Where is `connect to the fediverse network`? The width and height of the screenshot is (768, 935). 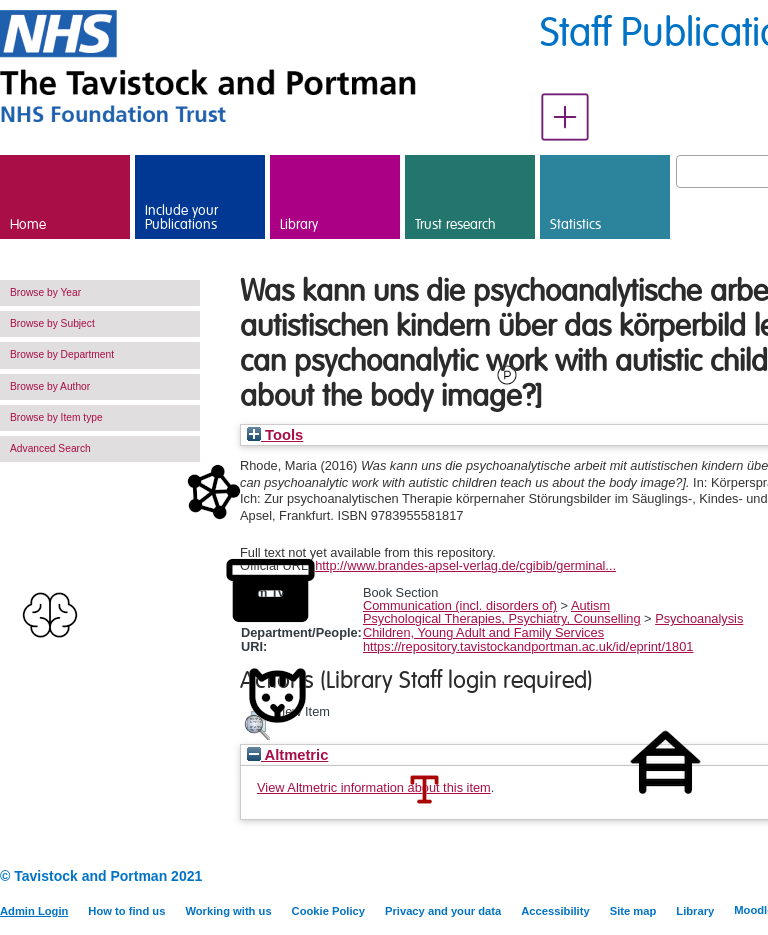 connect to the fediverse network is located at coordinates (213, 492).